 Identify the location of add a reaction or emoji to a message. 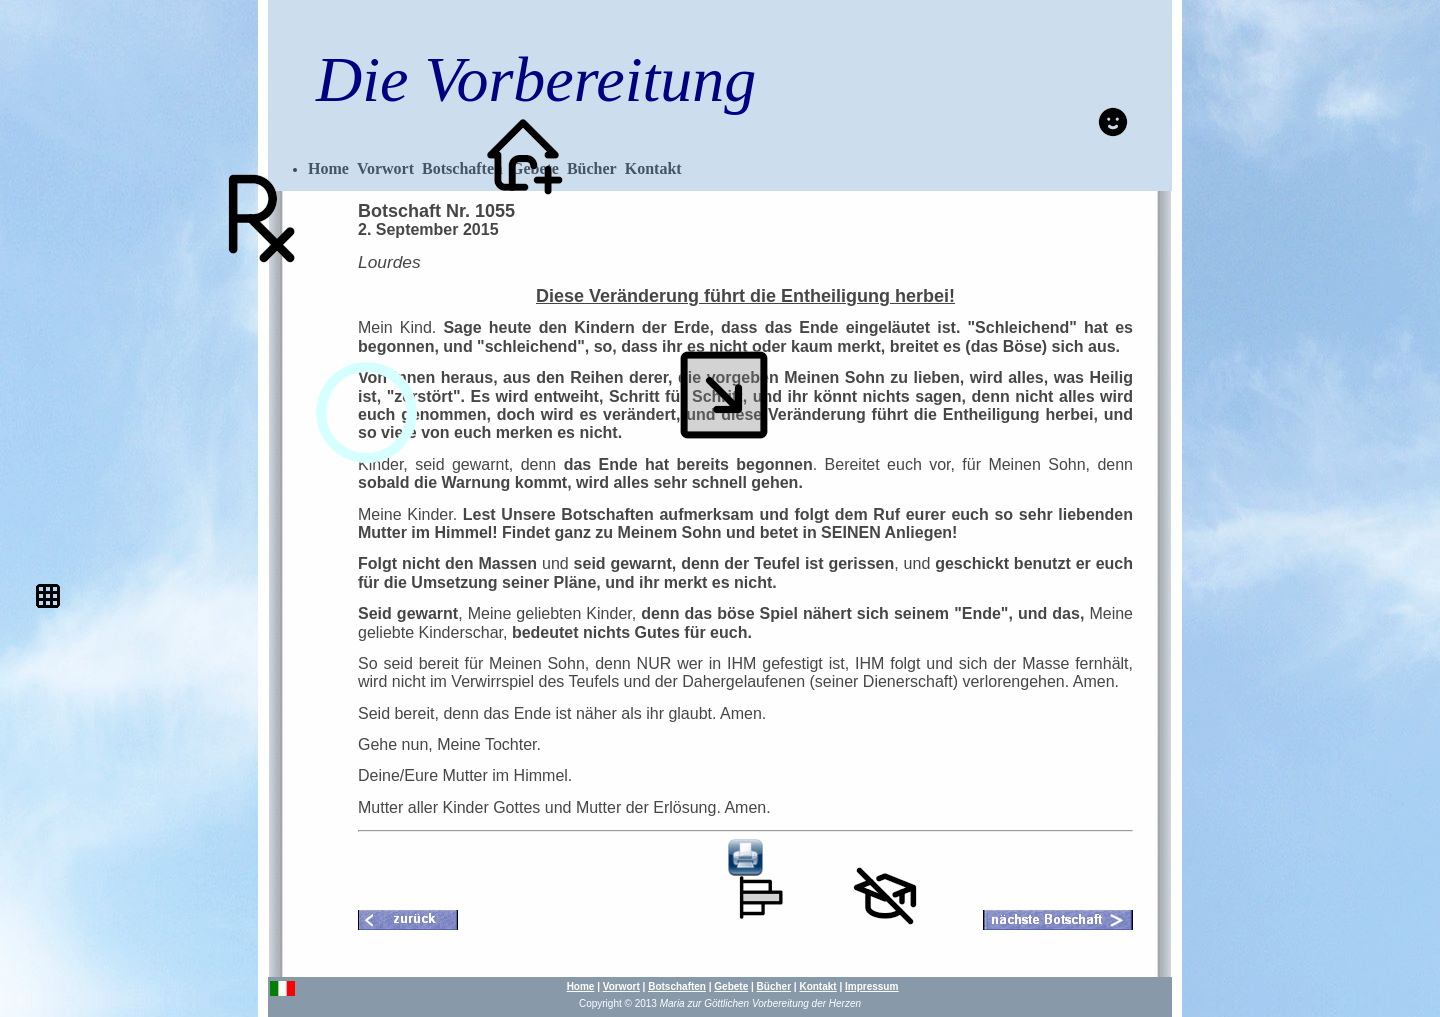
(1113, 122).